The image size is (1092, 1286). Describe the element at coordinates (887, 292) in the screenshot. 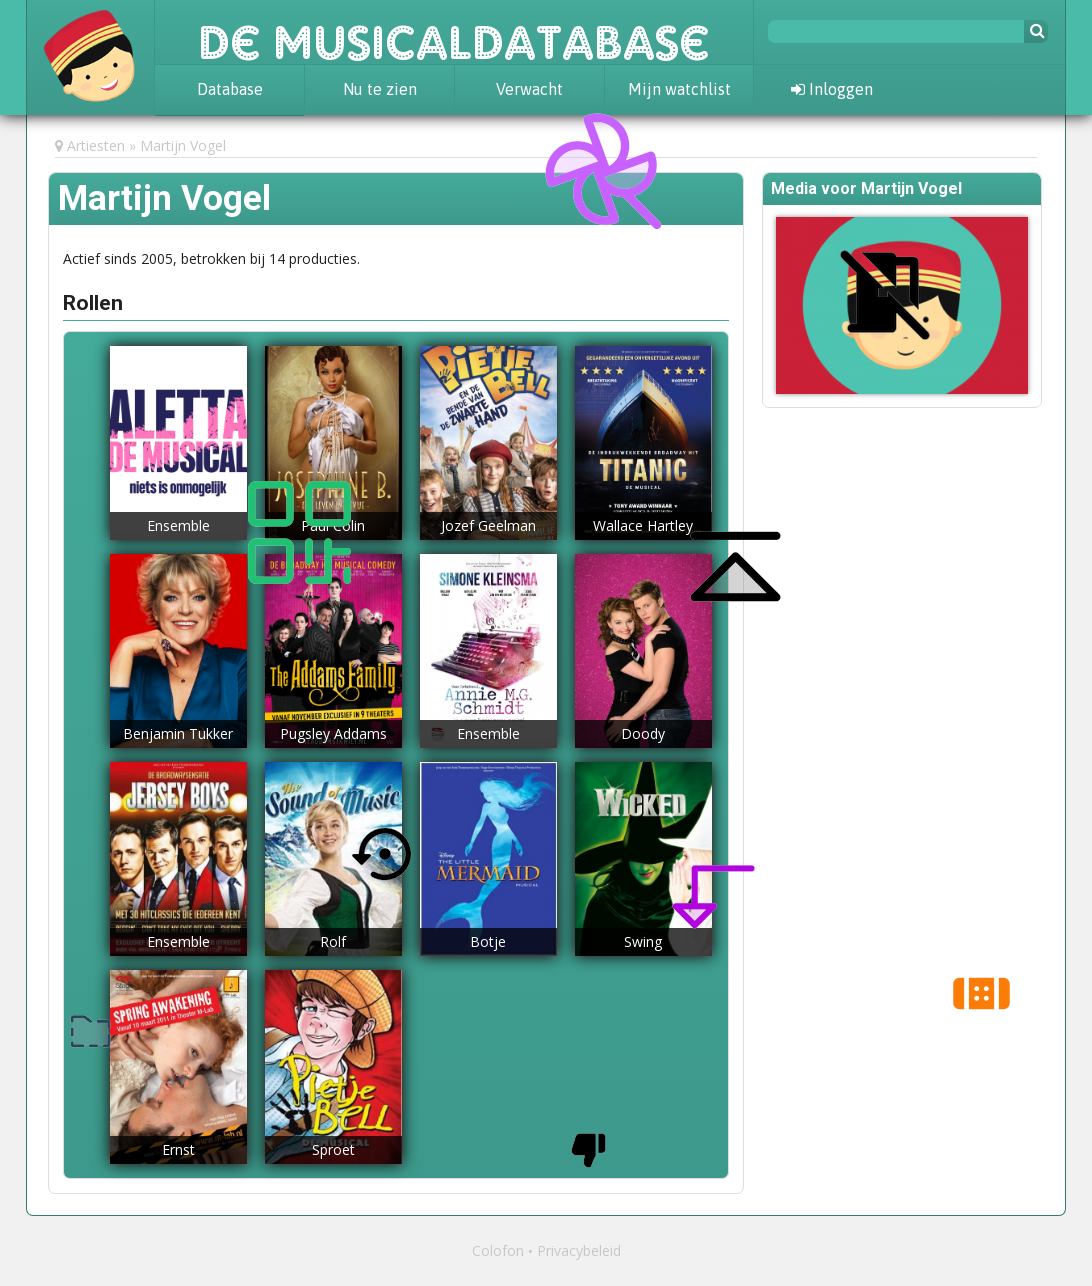

I see `no meeting room available` at that location.